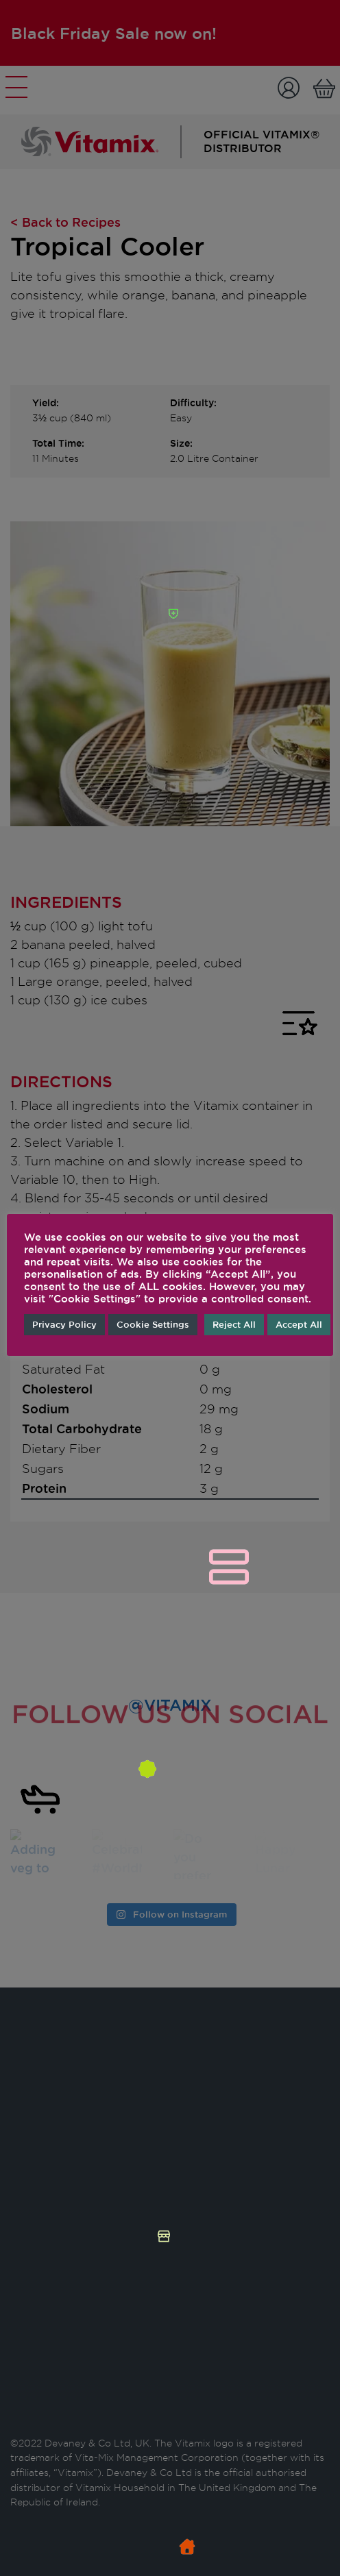 The image size is (340, 2576). Describe the element at coordinates (147, 1769) in the screenshot. I see `indicates a verified or certified status` at that location.